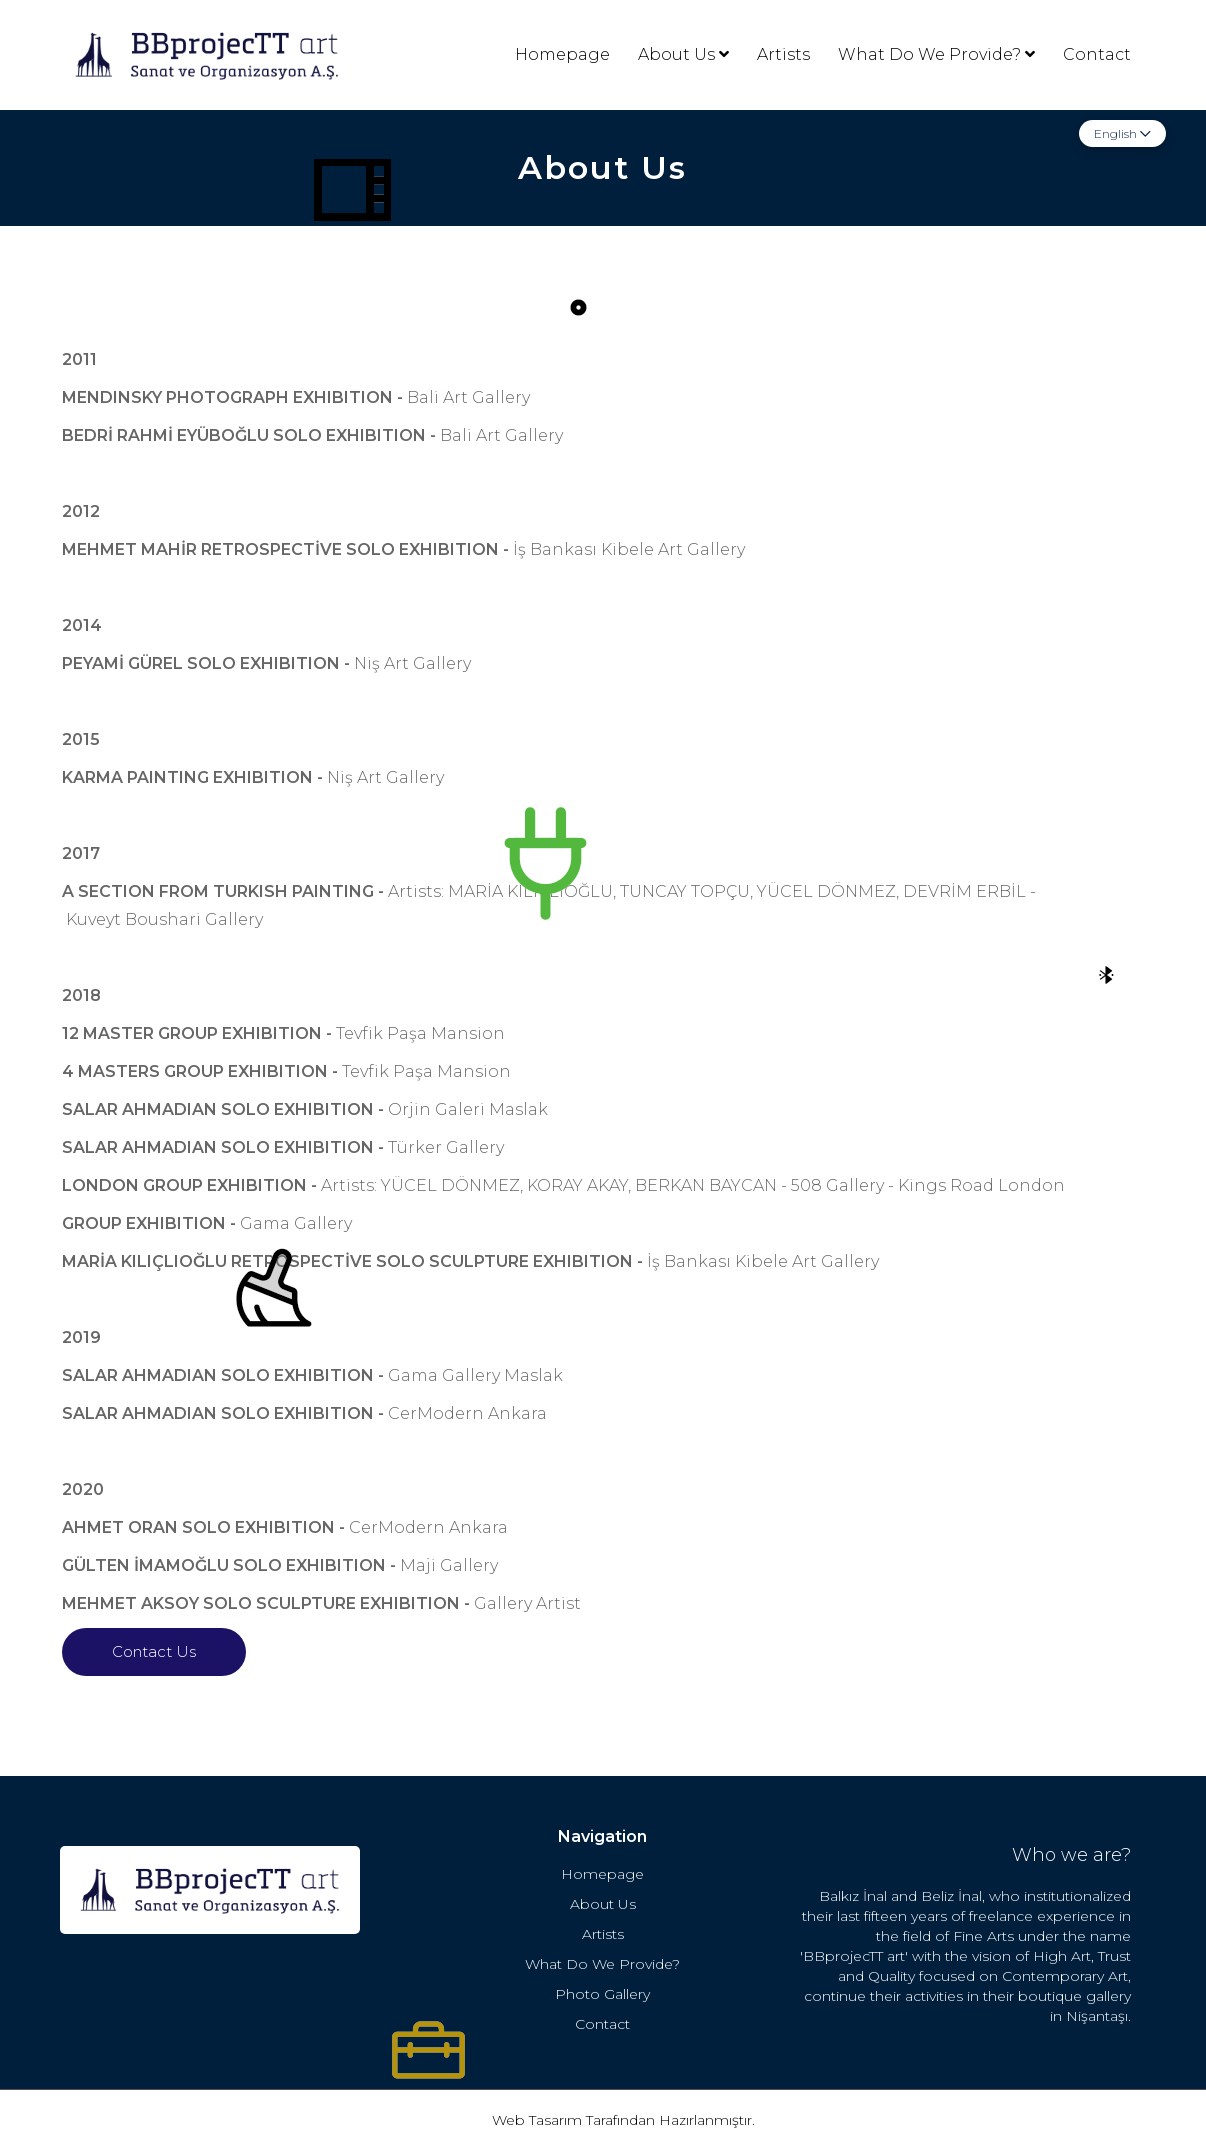  What do you see at coordinates (545, 863) in the screenshot?
I see `connect to power or charging` at bounding box center [545, 863].